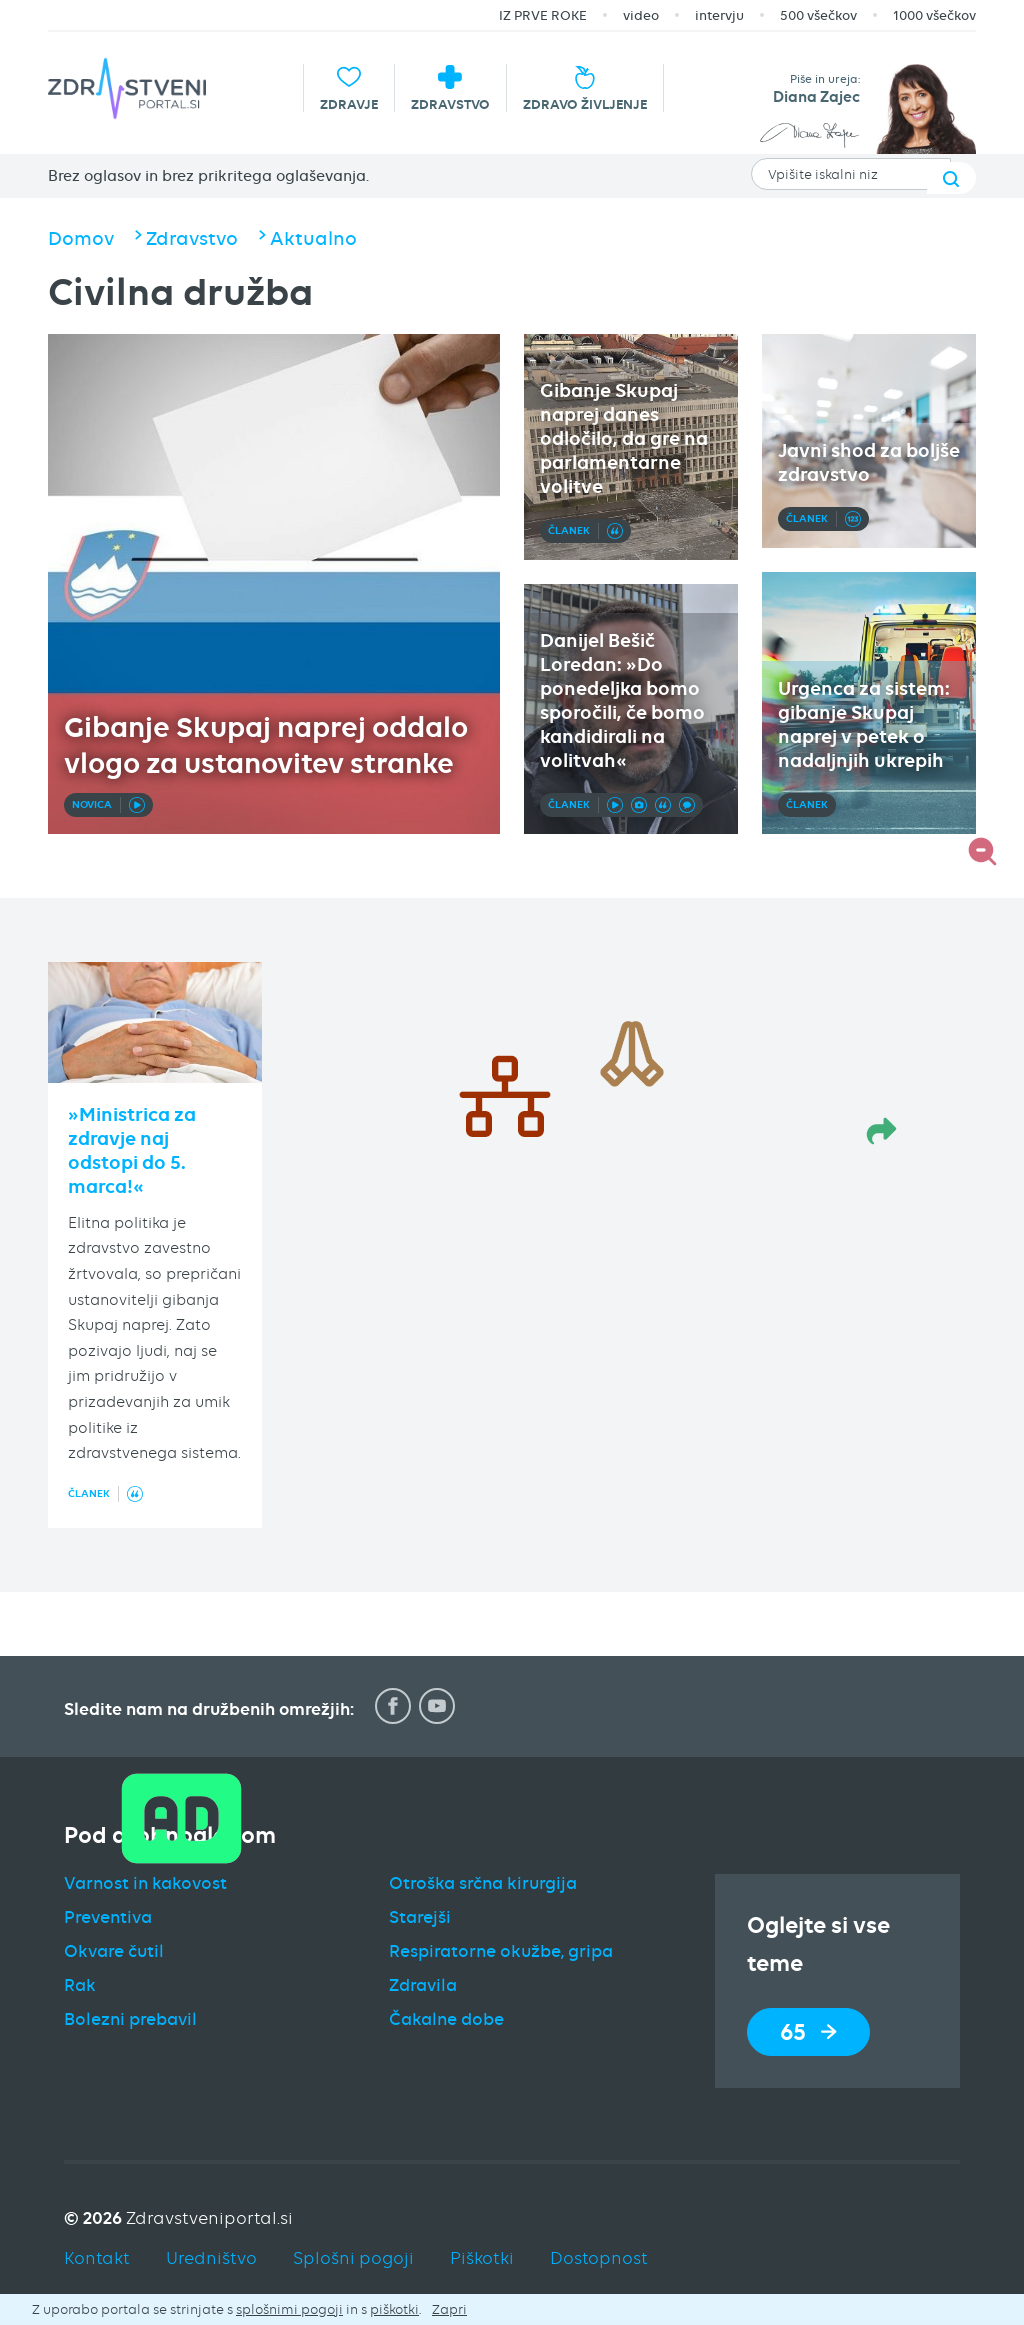 Image resolution: width=1024 pixels, height=2325 pixels. Describe the element at coordinates (881, 1131) in the screenshot. I see `forward an email or message` at that location.